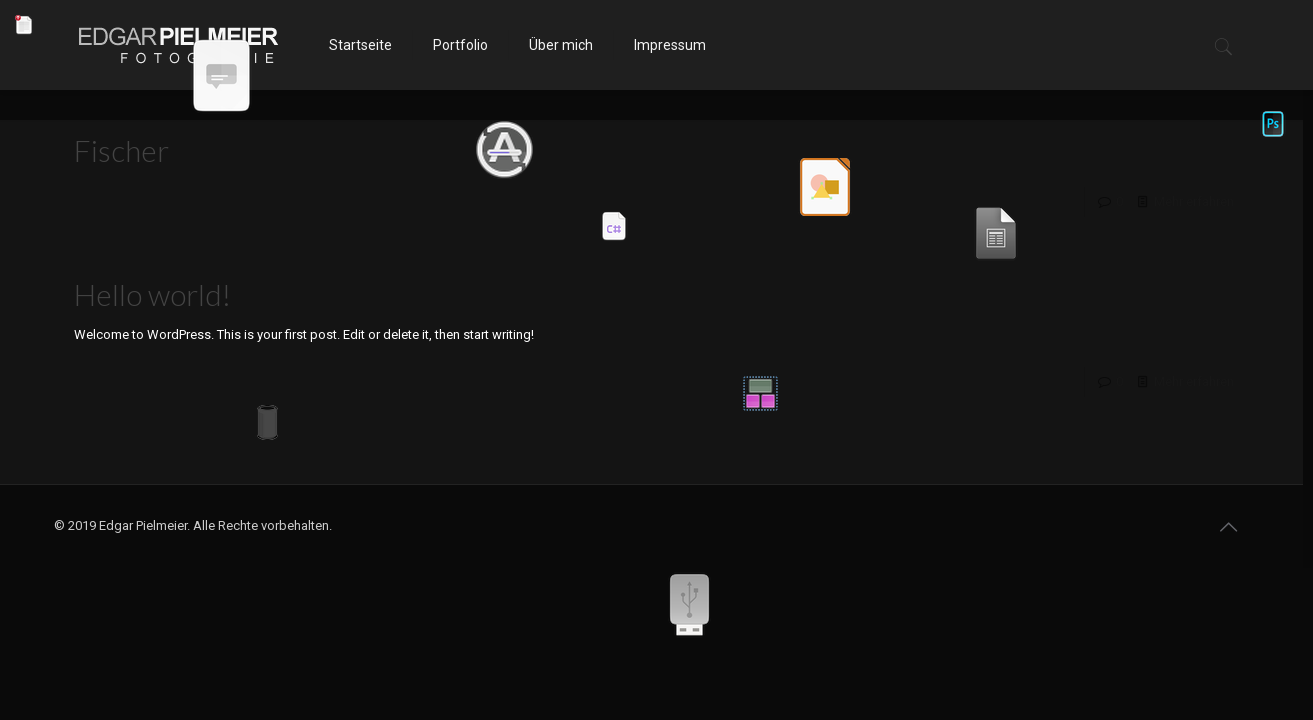 The height and width of the screenshot is (720, 1313). Describe the element at coordinates (825, 187) in the screenshot. I see `open a libreoffice draw document` at that location.